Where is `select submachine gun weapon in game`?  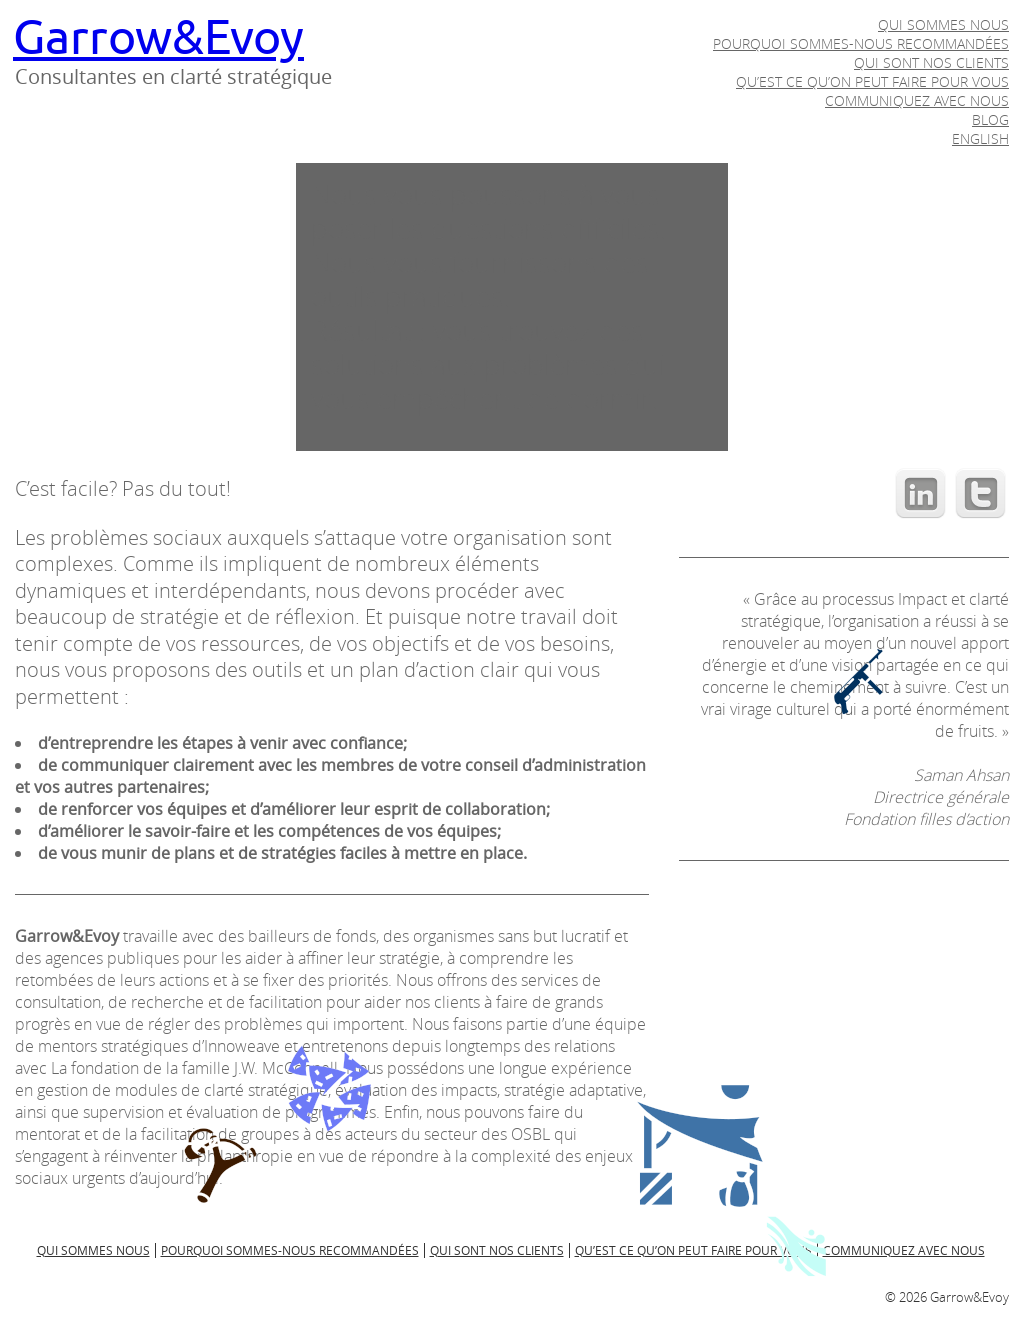
select submachine gun weapon in game is located at coordinates (858, 681).